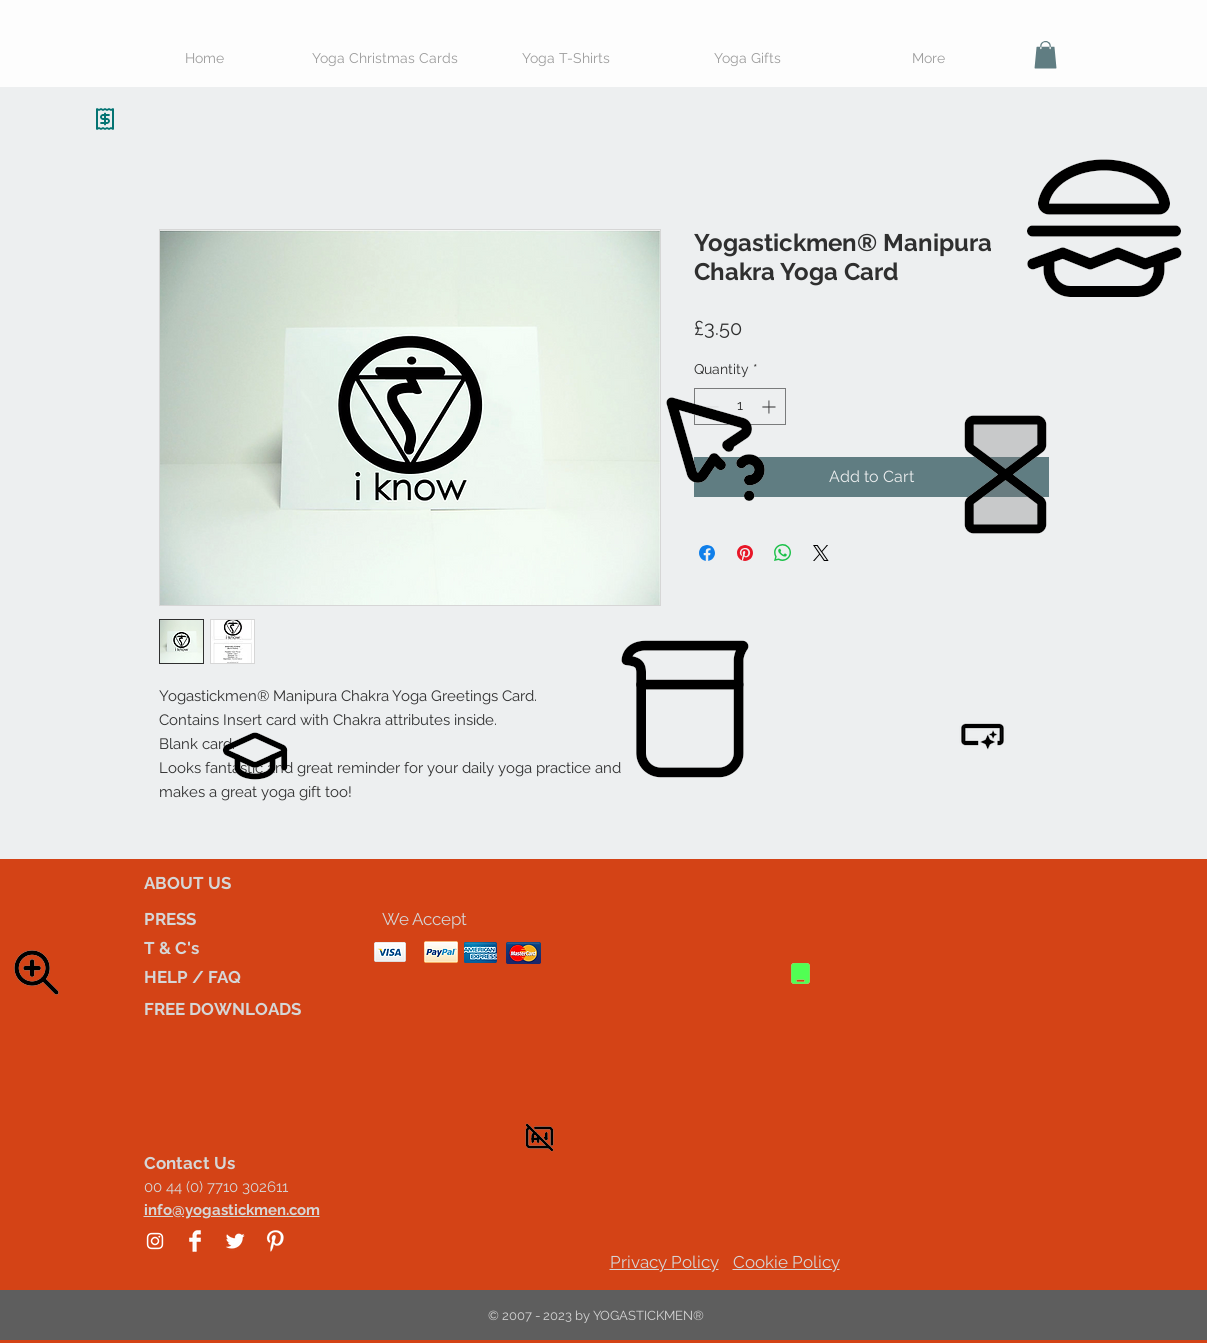  Describe the element at coordinates (800, 973) in the screenshot. I see `view on tablet device` at that location.